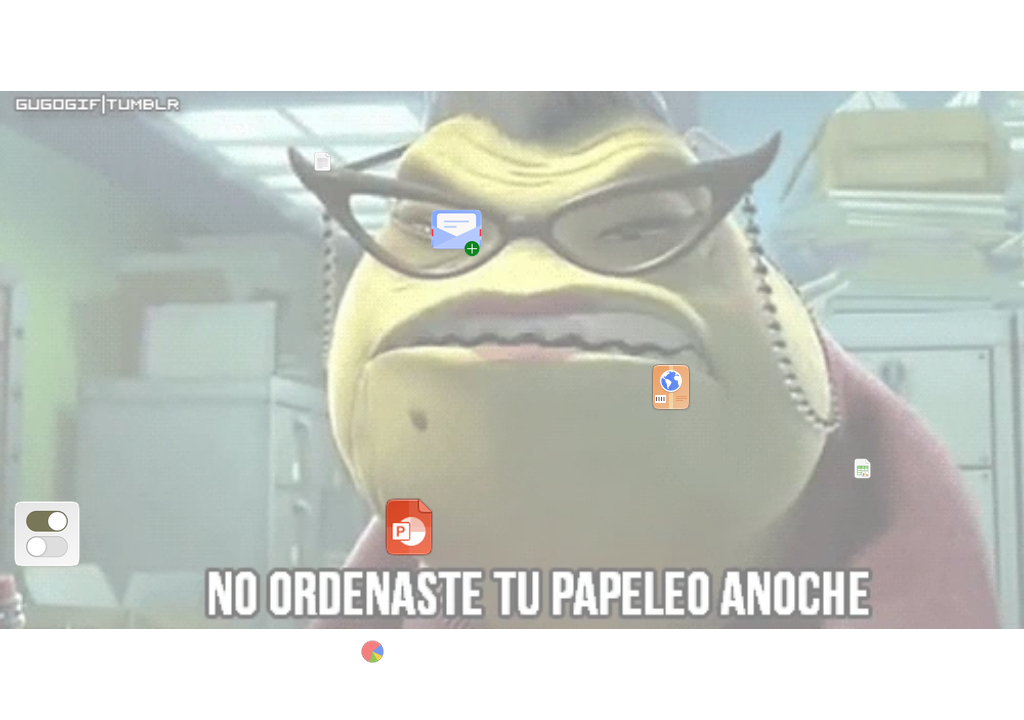  I want to click on open a spreadsheet file, so click(862, 468).